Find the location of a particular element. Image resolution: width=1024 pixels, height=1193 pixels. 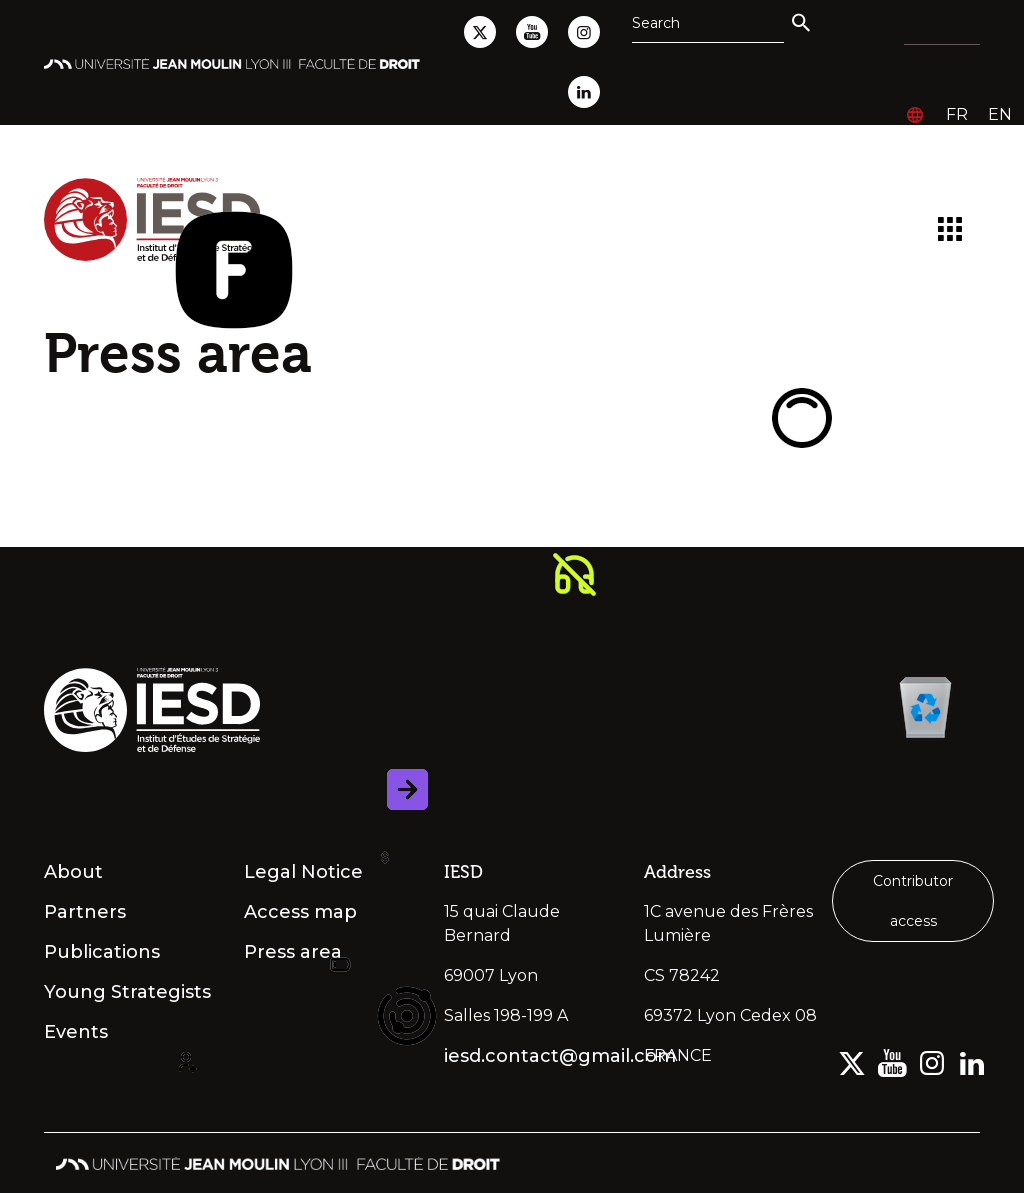

add a new contact or friend is located at coordinates (186, 1062).